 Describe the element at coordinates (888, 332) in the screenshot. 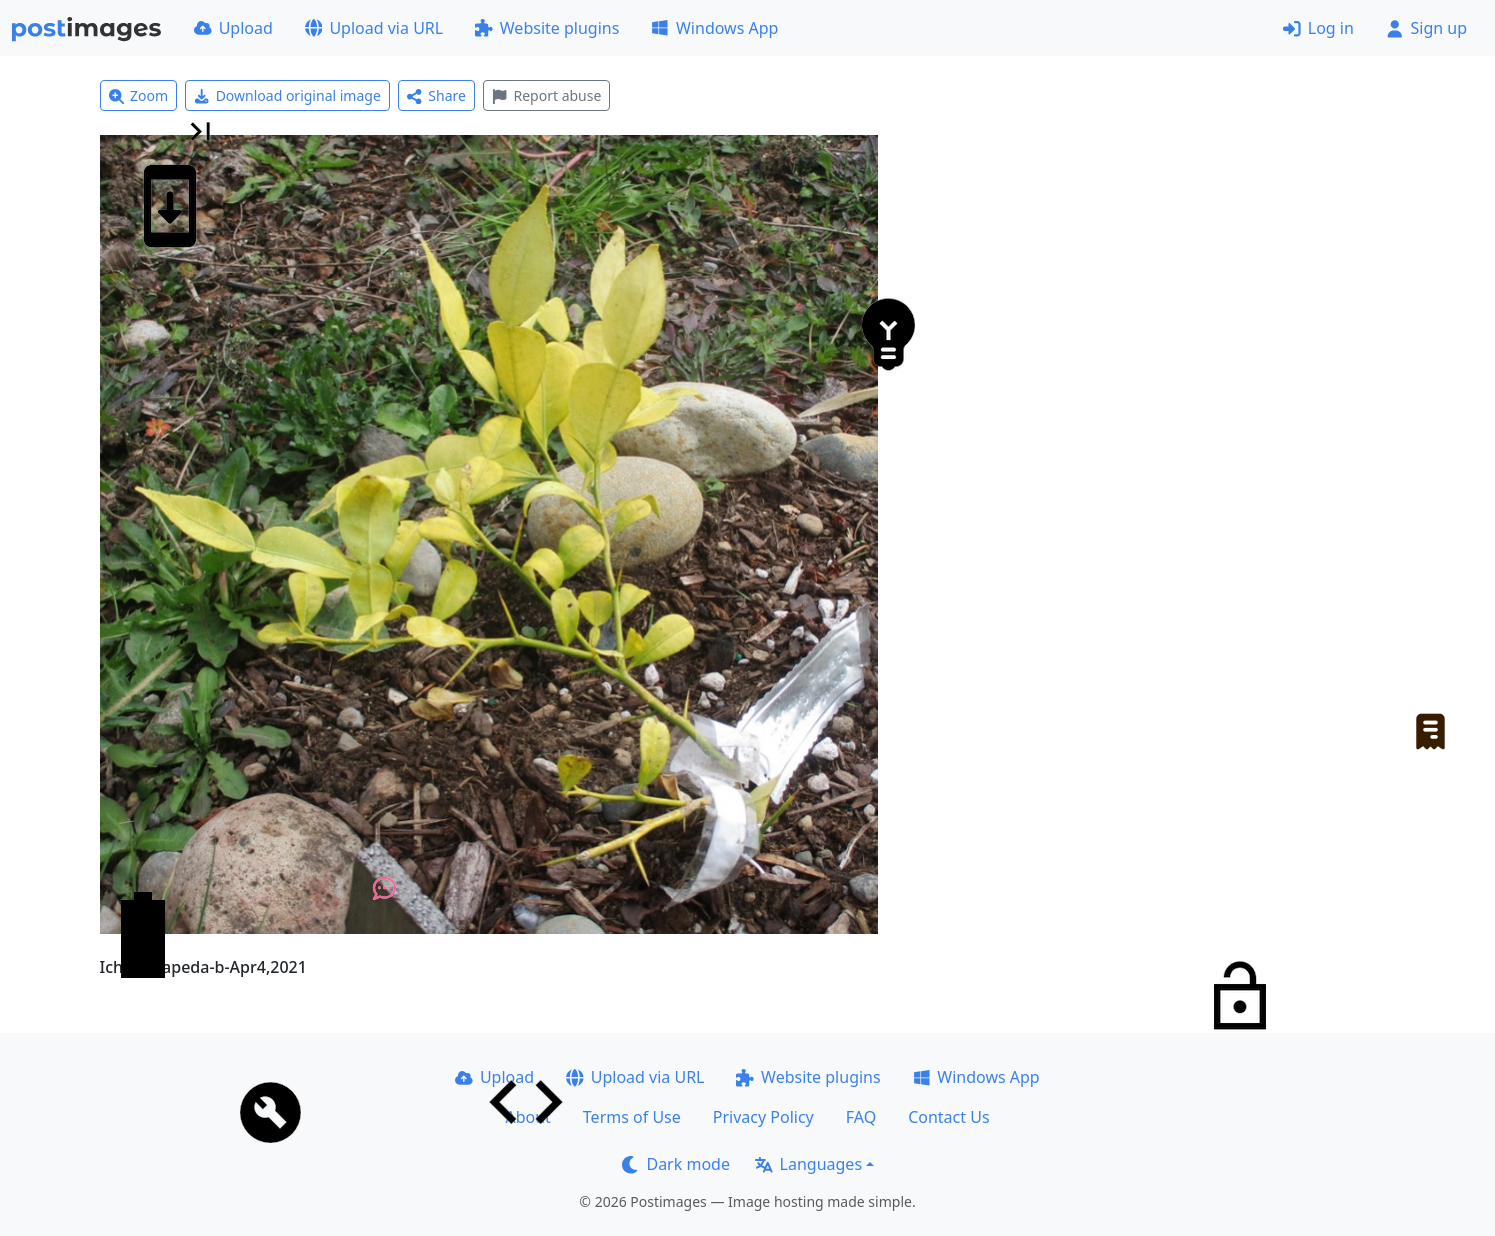

I see `access tips or ideas` at that location.